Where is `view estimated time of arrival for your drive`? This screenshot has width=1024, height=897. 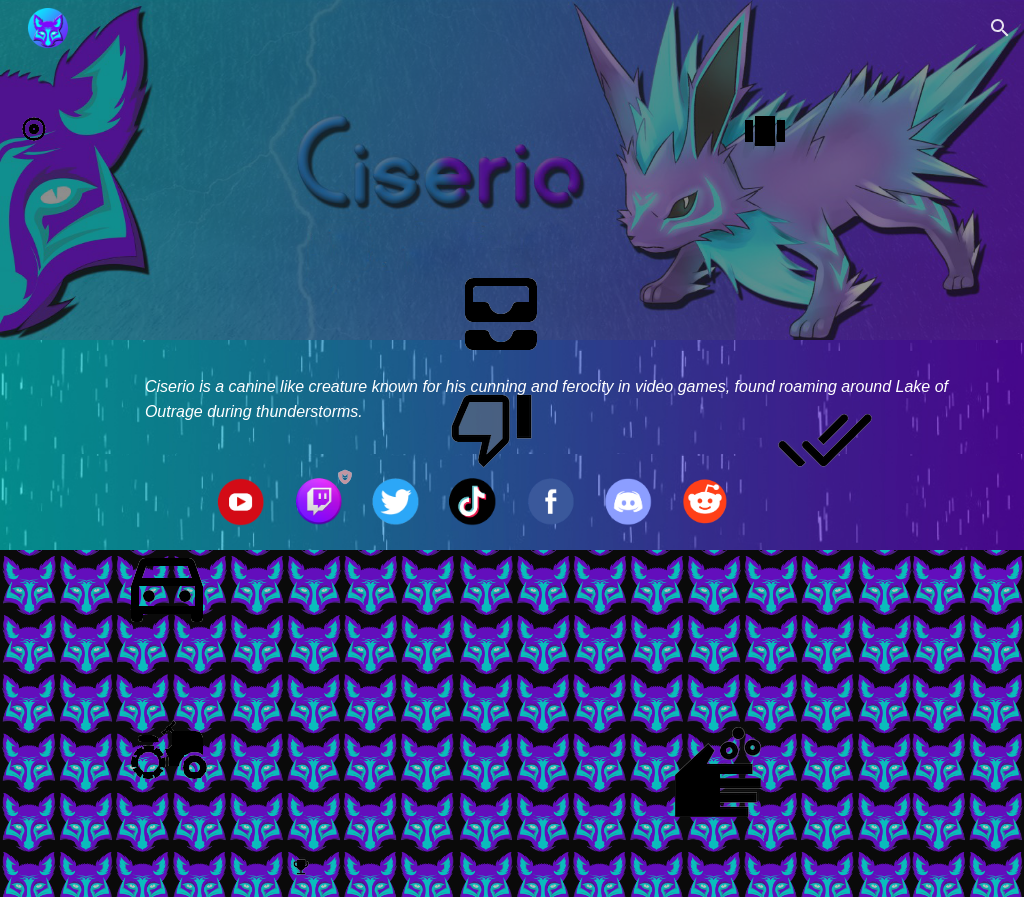 view estimated time of arrival for your drive is located at coordinates (167, 590).